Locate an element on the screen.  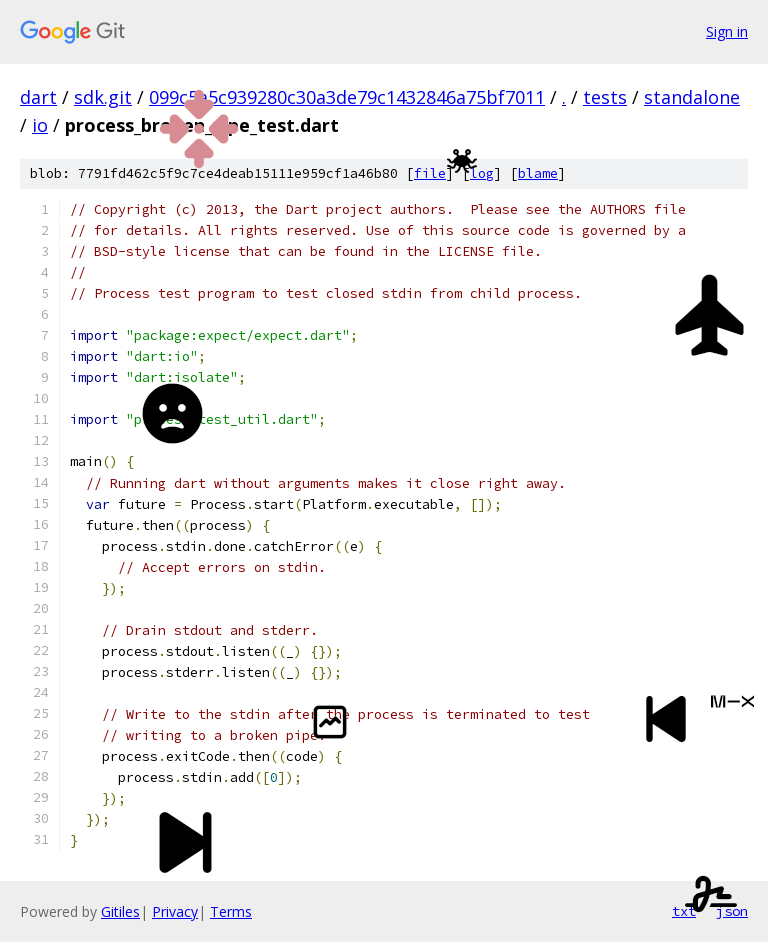
add your signature to a document is located at coordinates (711, 894).